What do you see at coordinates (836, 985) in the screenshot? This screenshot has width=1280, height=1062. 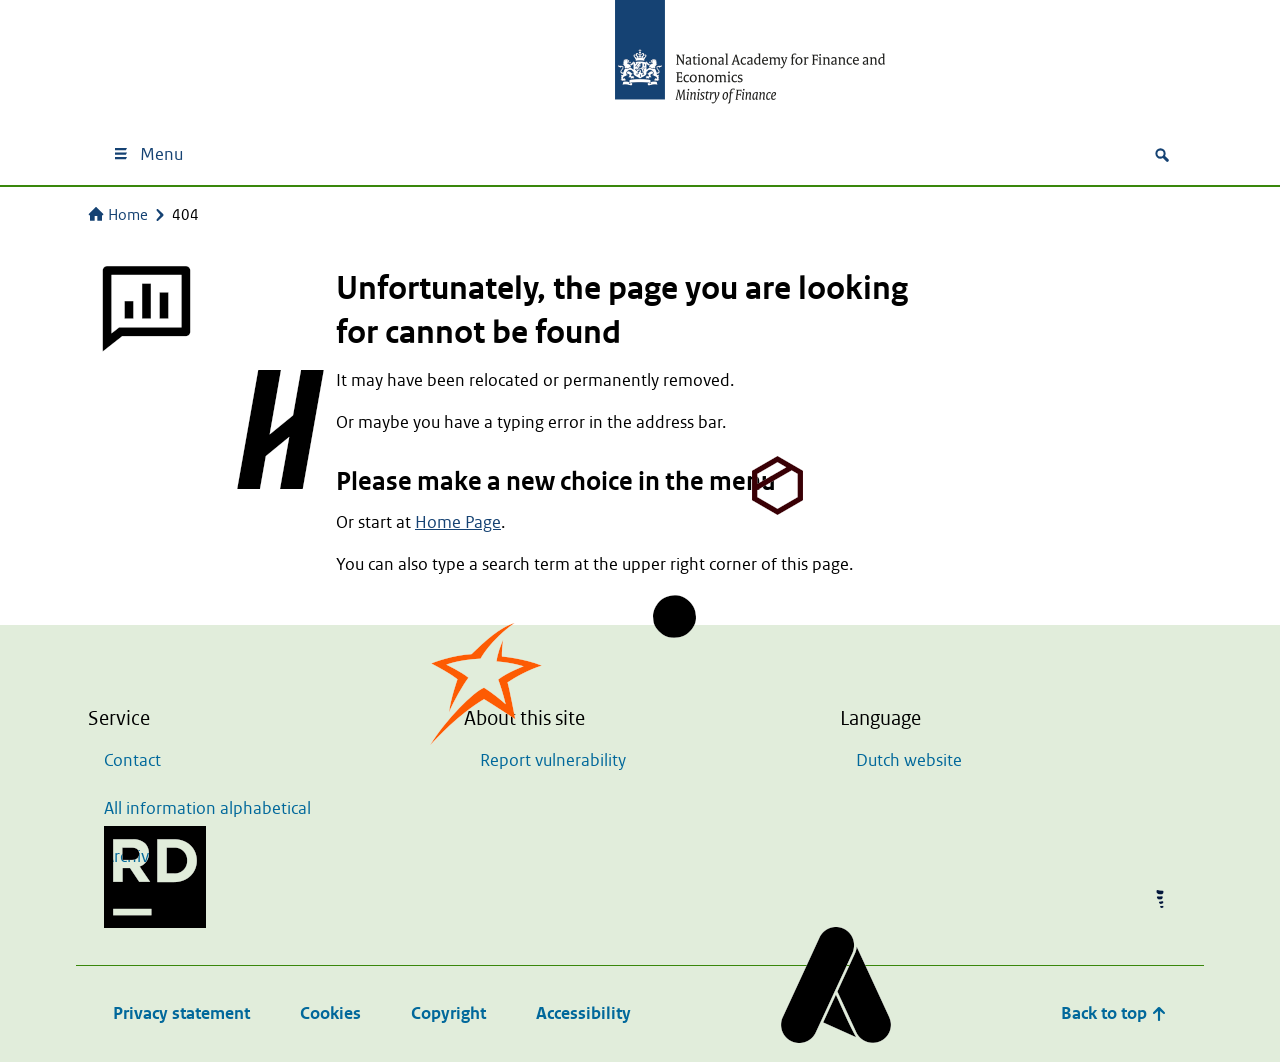 I see `Eclipse Adoptium logo` at bounding box center [836, 985].